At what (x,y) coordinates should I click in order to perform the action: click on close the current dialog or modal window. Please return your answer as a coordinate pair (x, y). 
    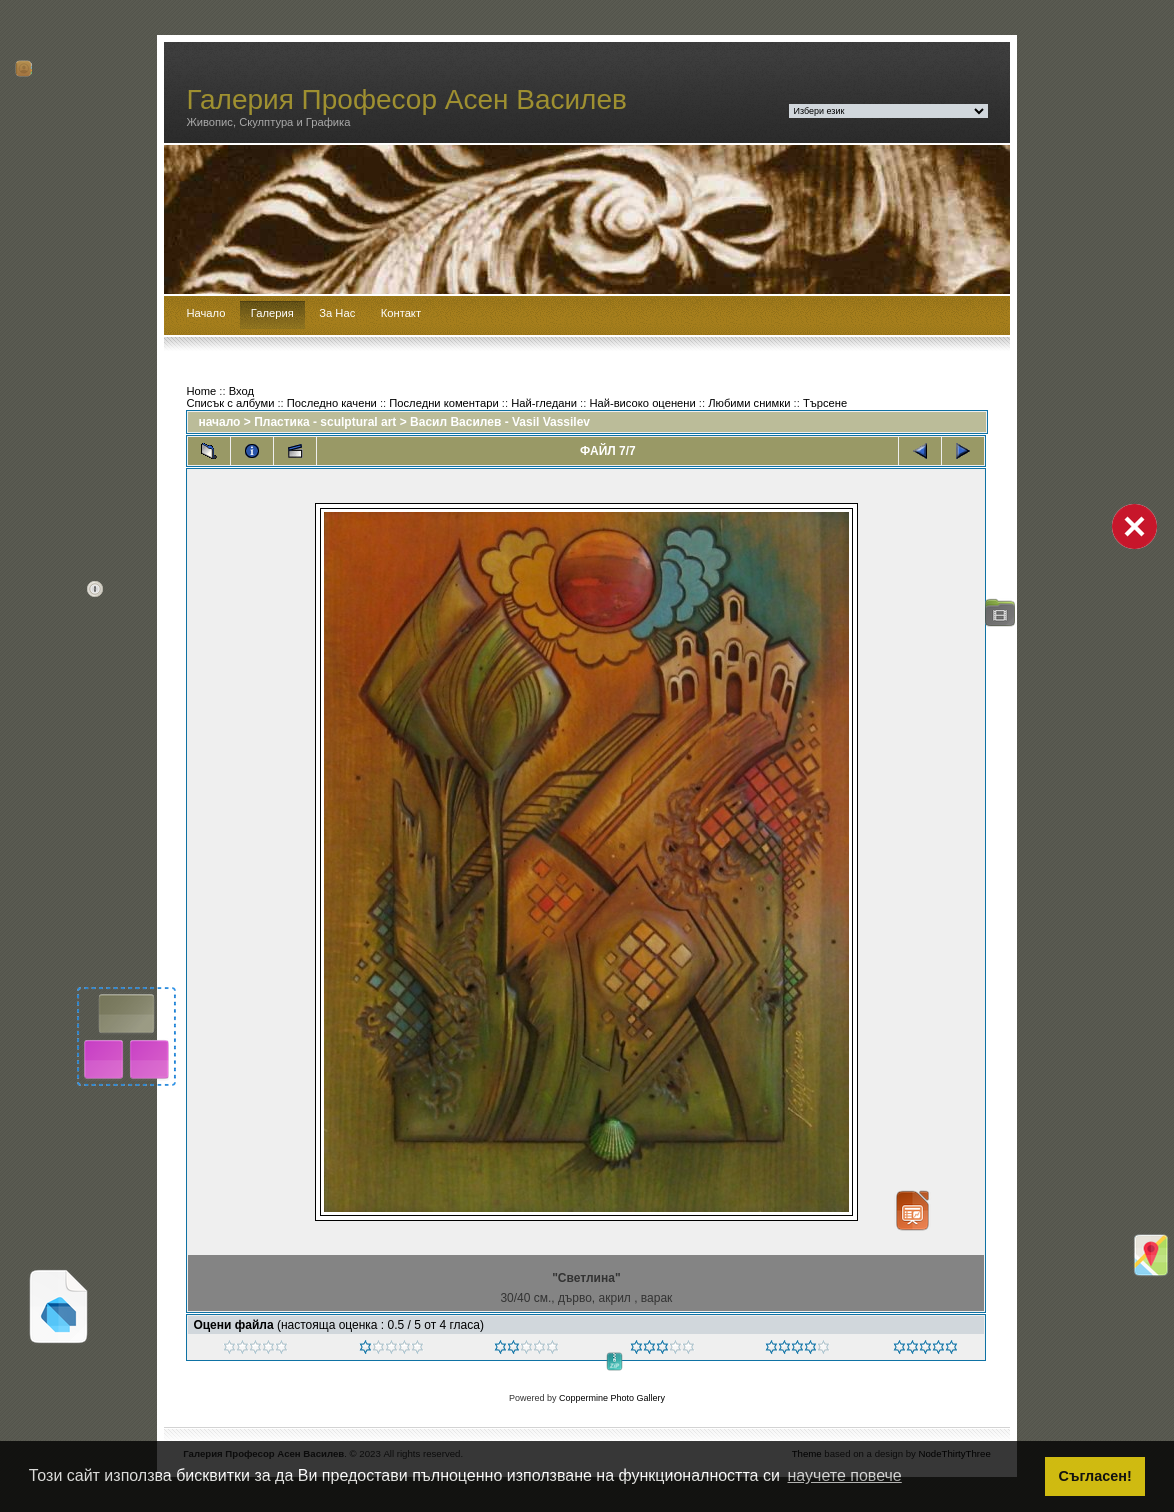
    Looking at the image, I should click on (1134, 526).